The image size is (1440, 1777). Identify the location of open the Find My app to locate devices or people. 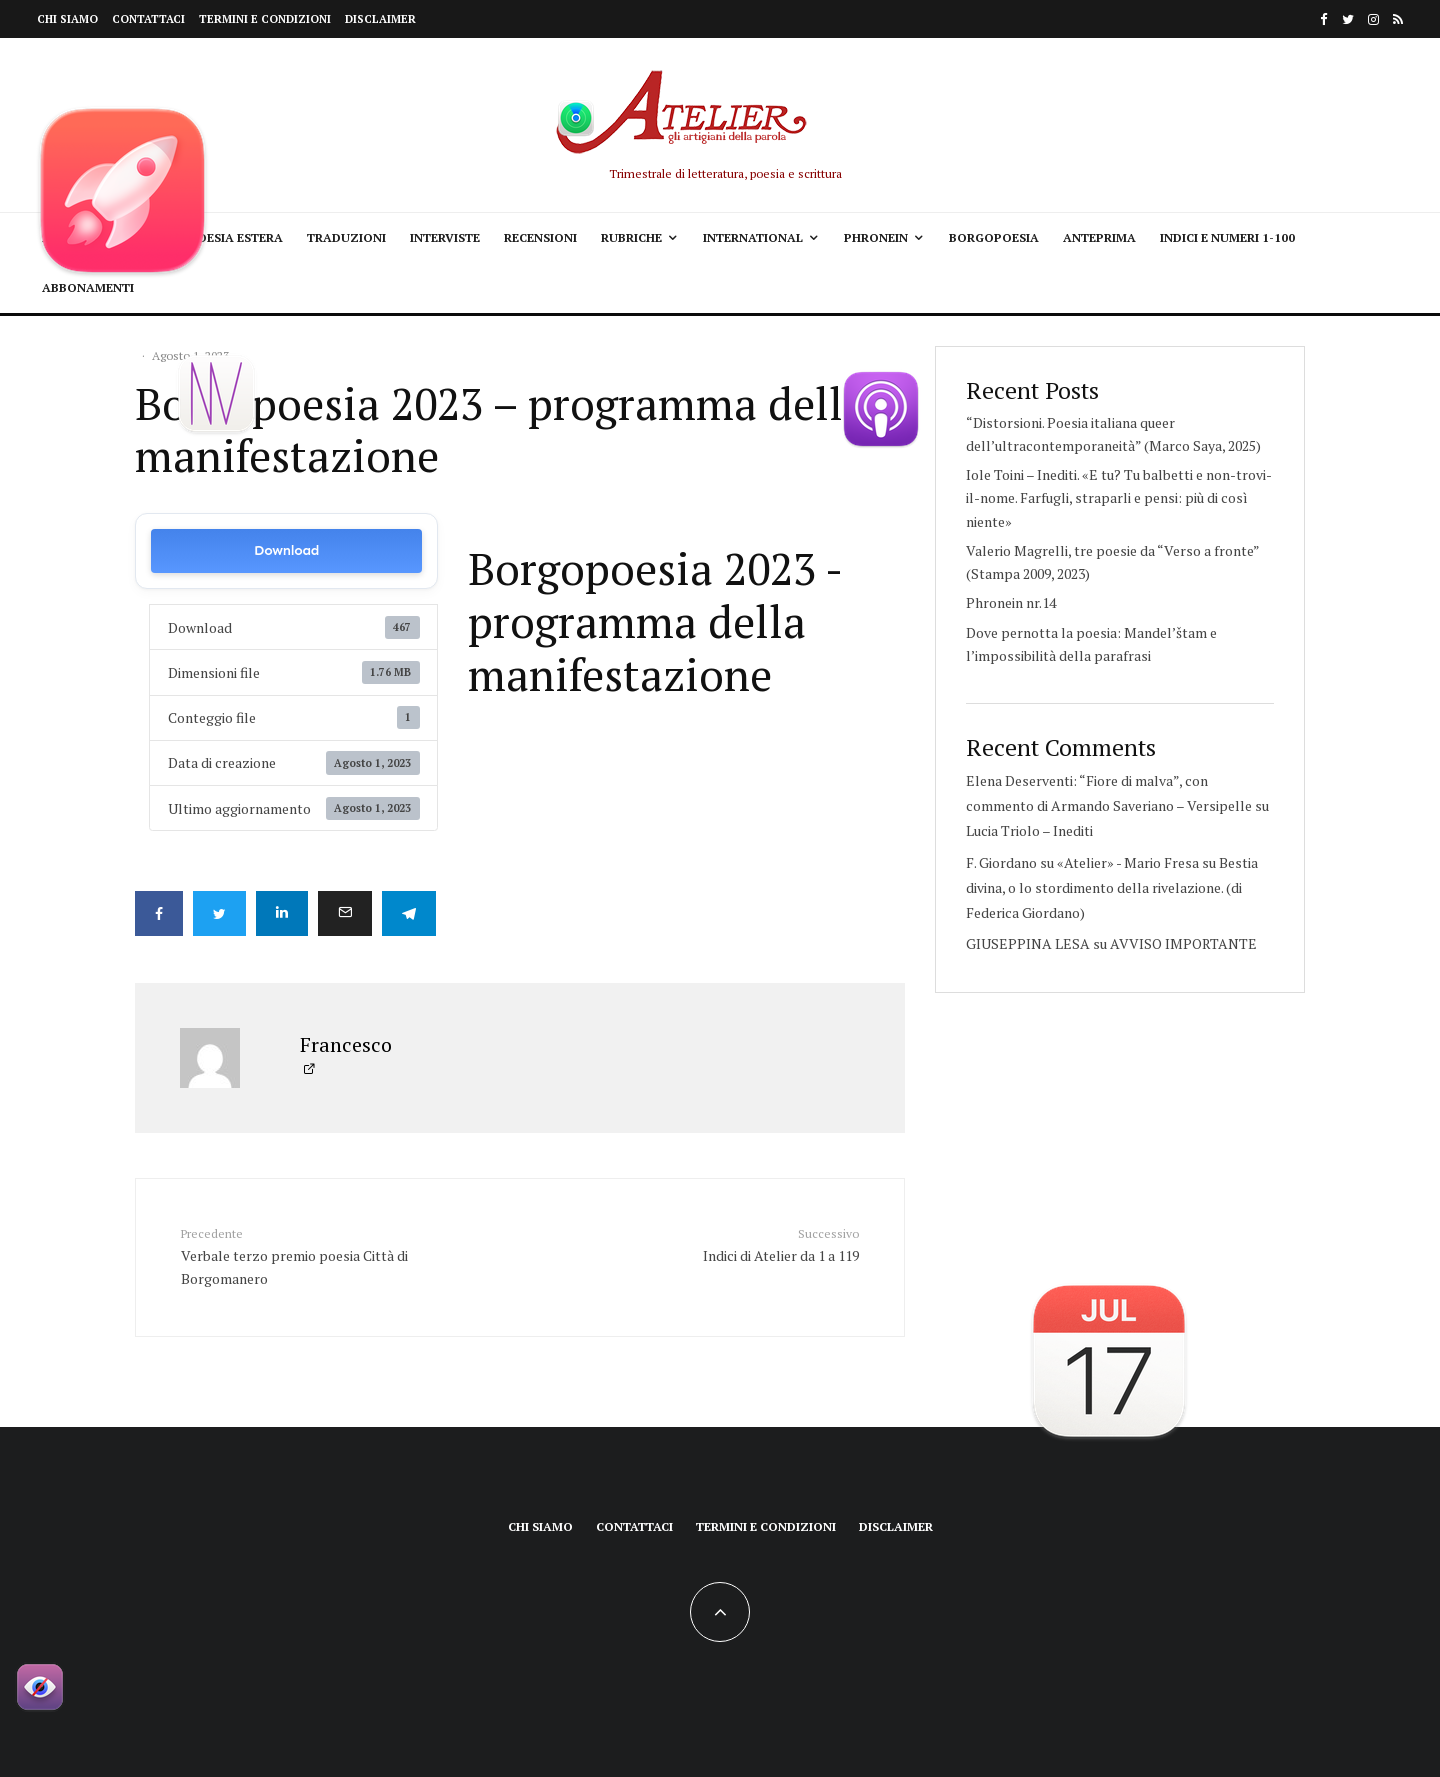
(576, 118).